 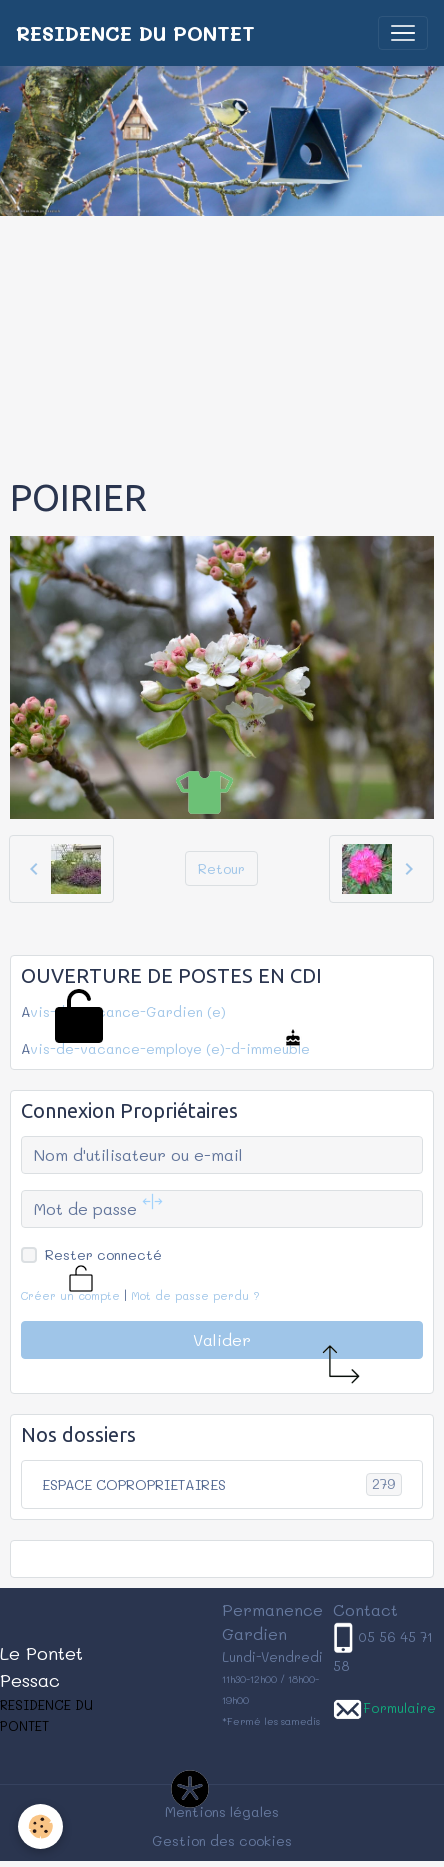 What do you see at coordinates (293, 1038) in the screenshot?
I see `view birthday reminders` at bounding box center [293, 1038].